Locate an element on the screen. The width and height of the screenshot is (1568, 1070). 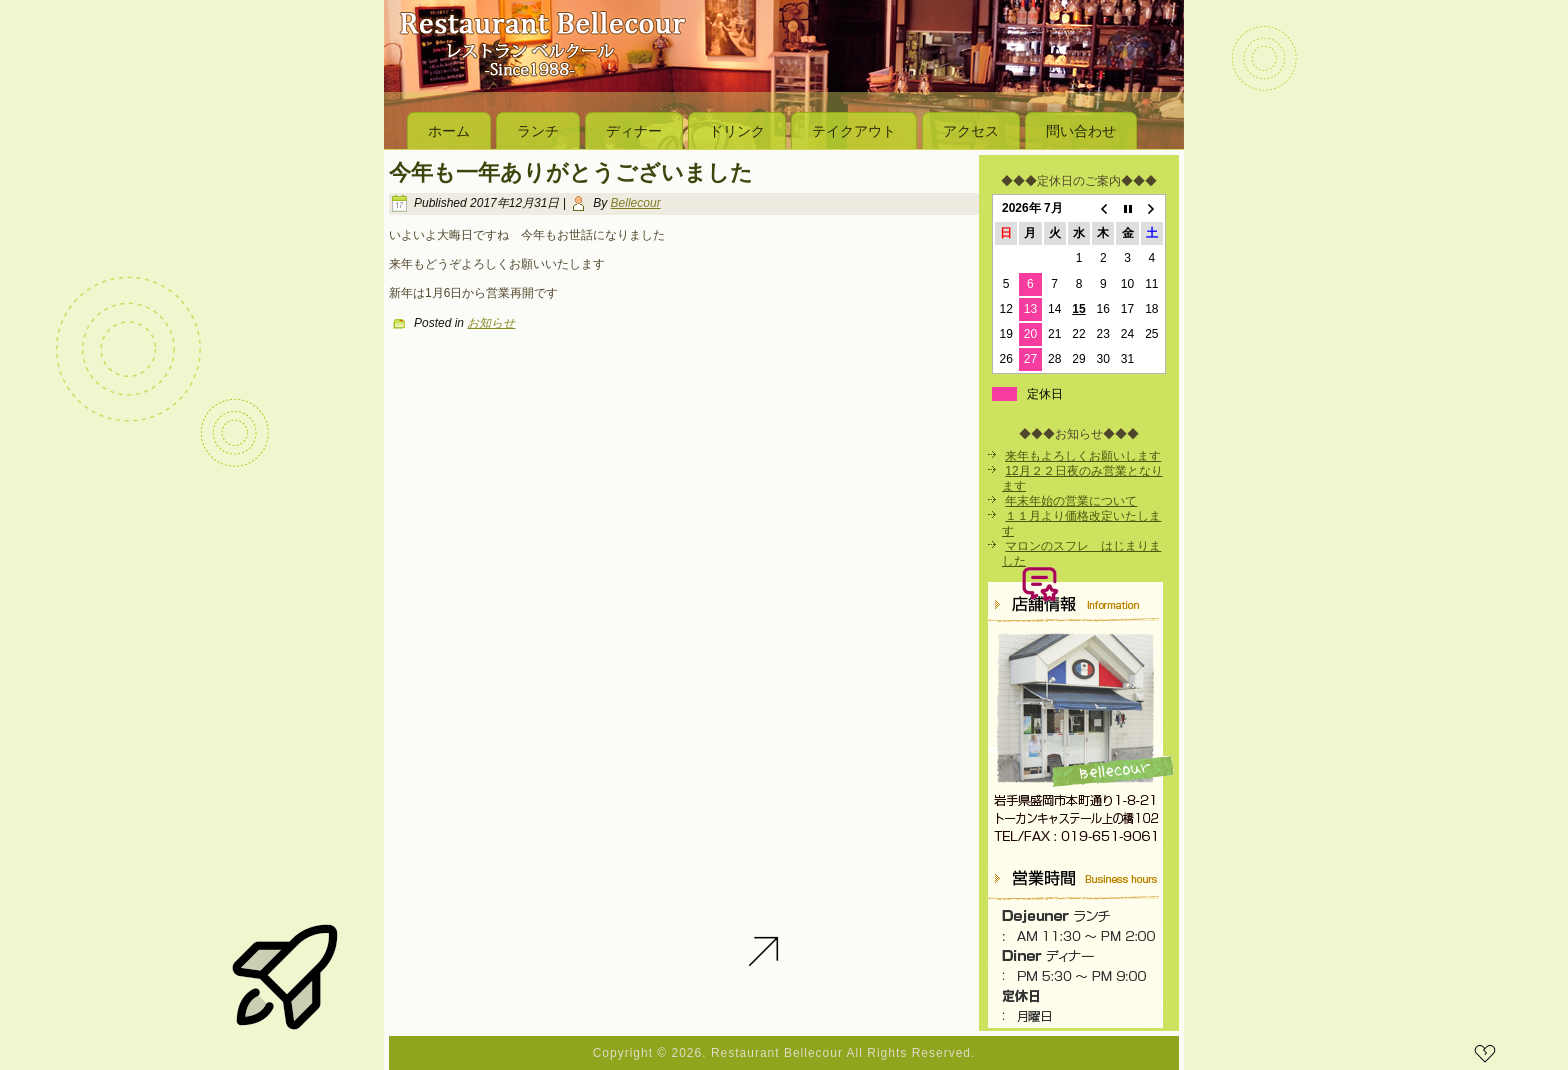
unlike or remove from favorites is located at coordinates (1485, 1053).